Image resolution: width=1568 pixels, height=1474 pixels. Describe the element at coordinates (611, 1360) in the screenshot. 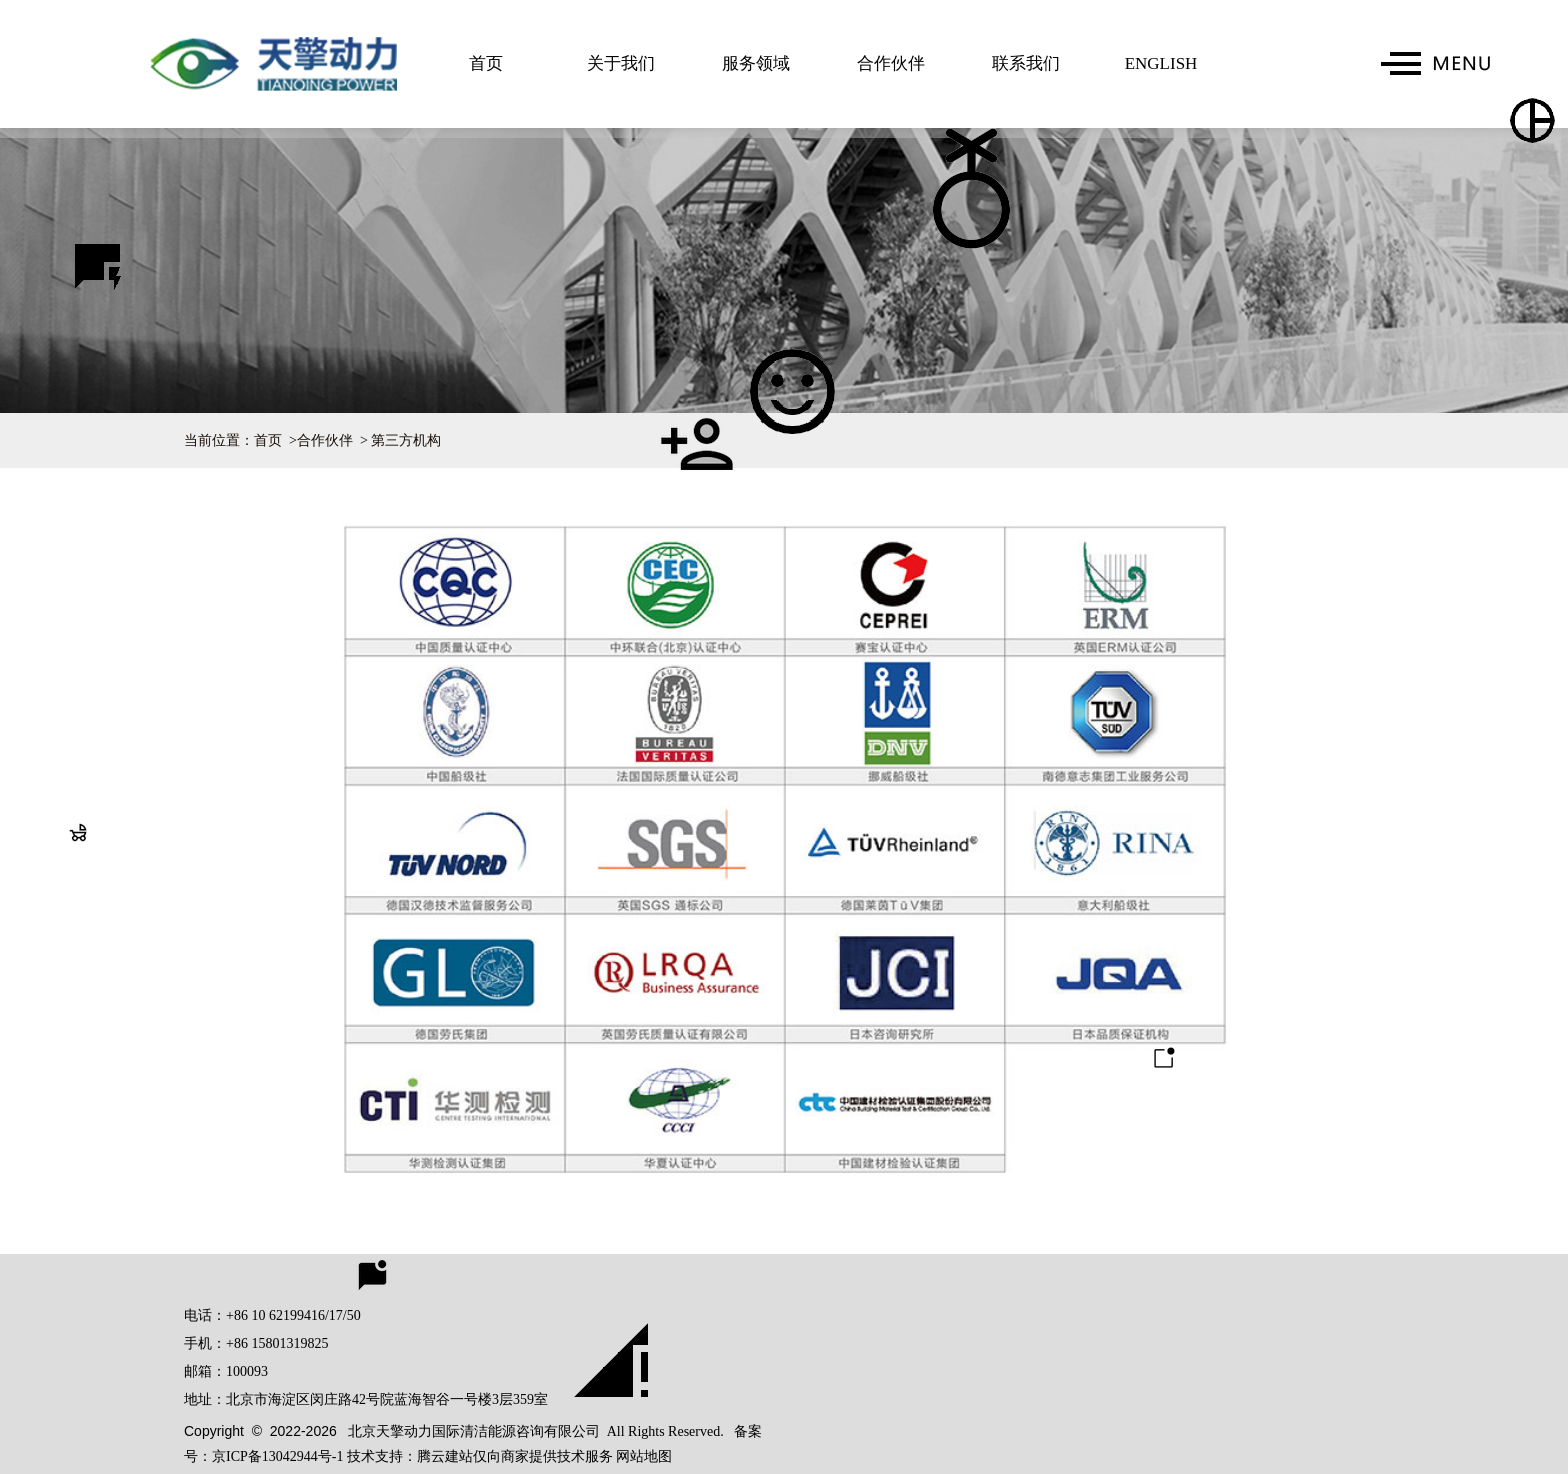

I see `indicates full cellular signal but no internet connection` at that location.